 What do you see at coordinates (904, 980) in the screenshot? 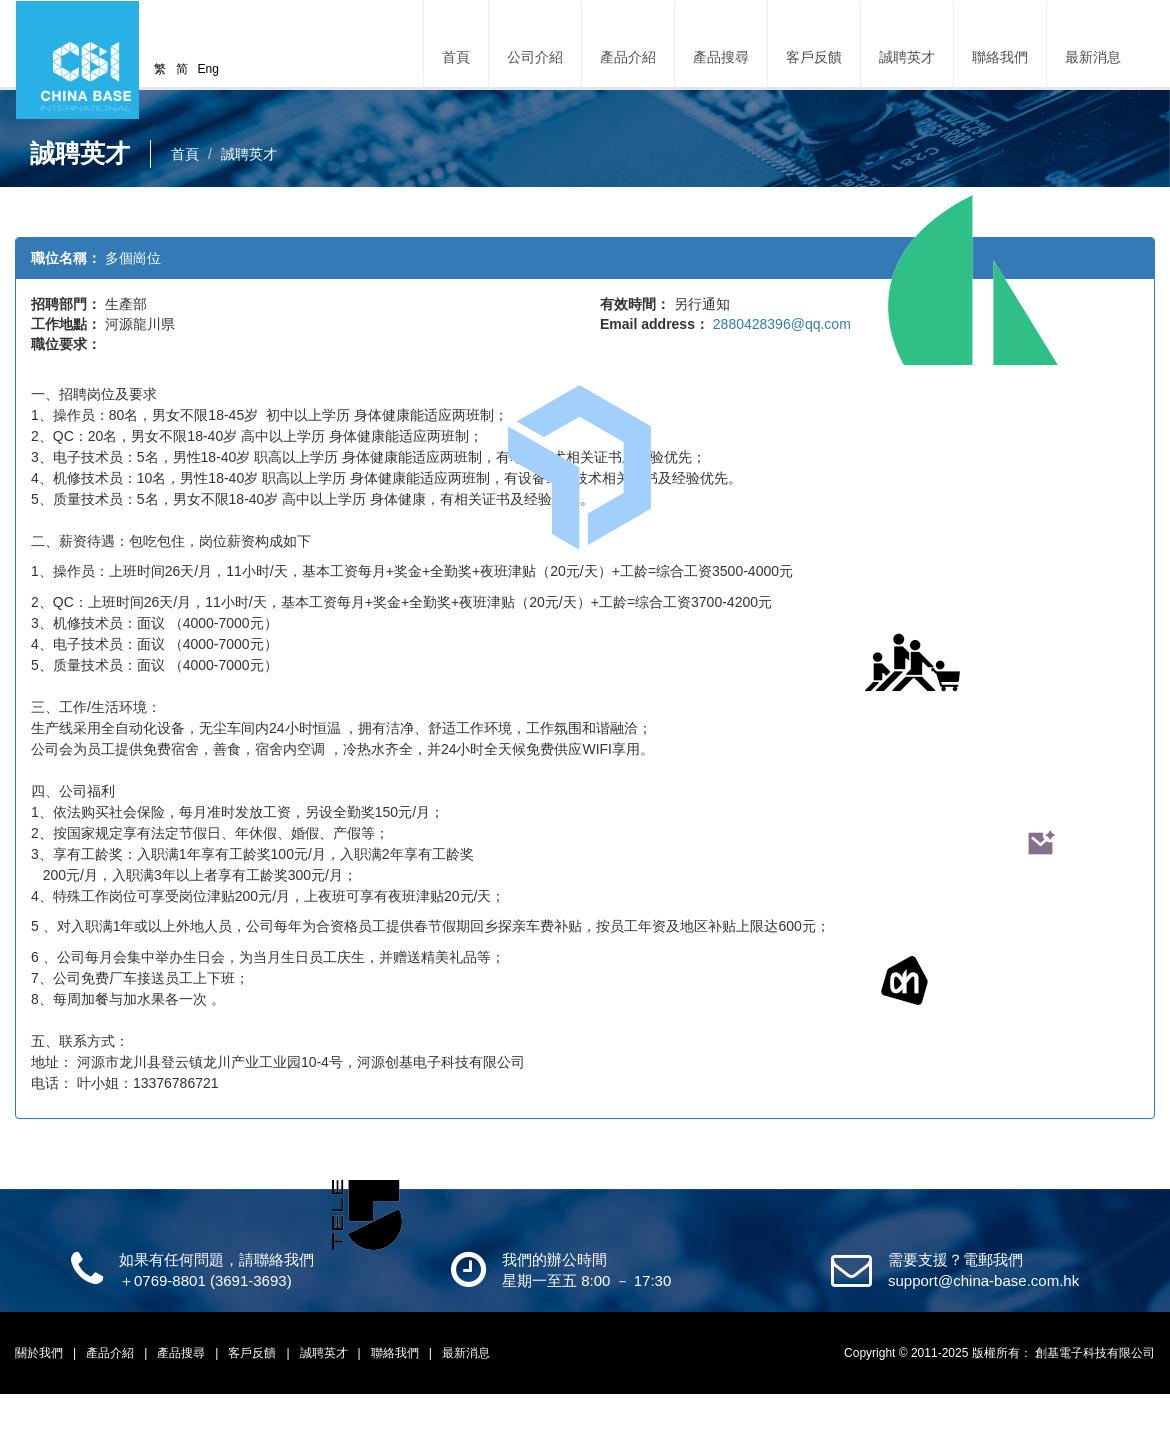
I see `open the Albert Heijn grocery store app` at bounding box center [904, 980].